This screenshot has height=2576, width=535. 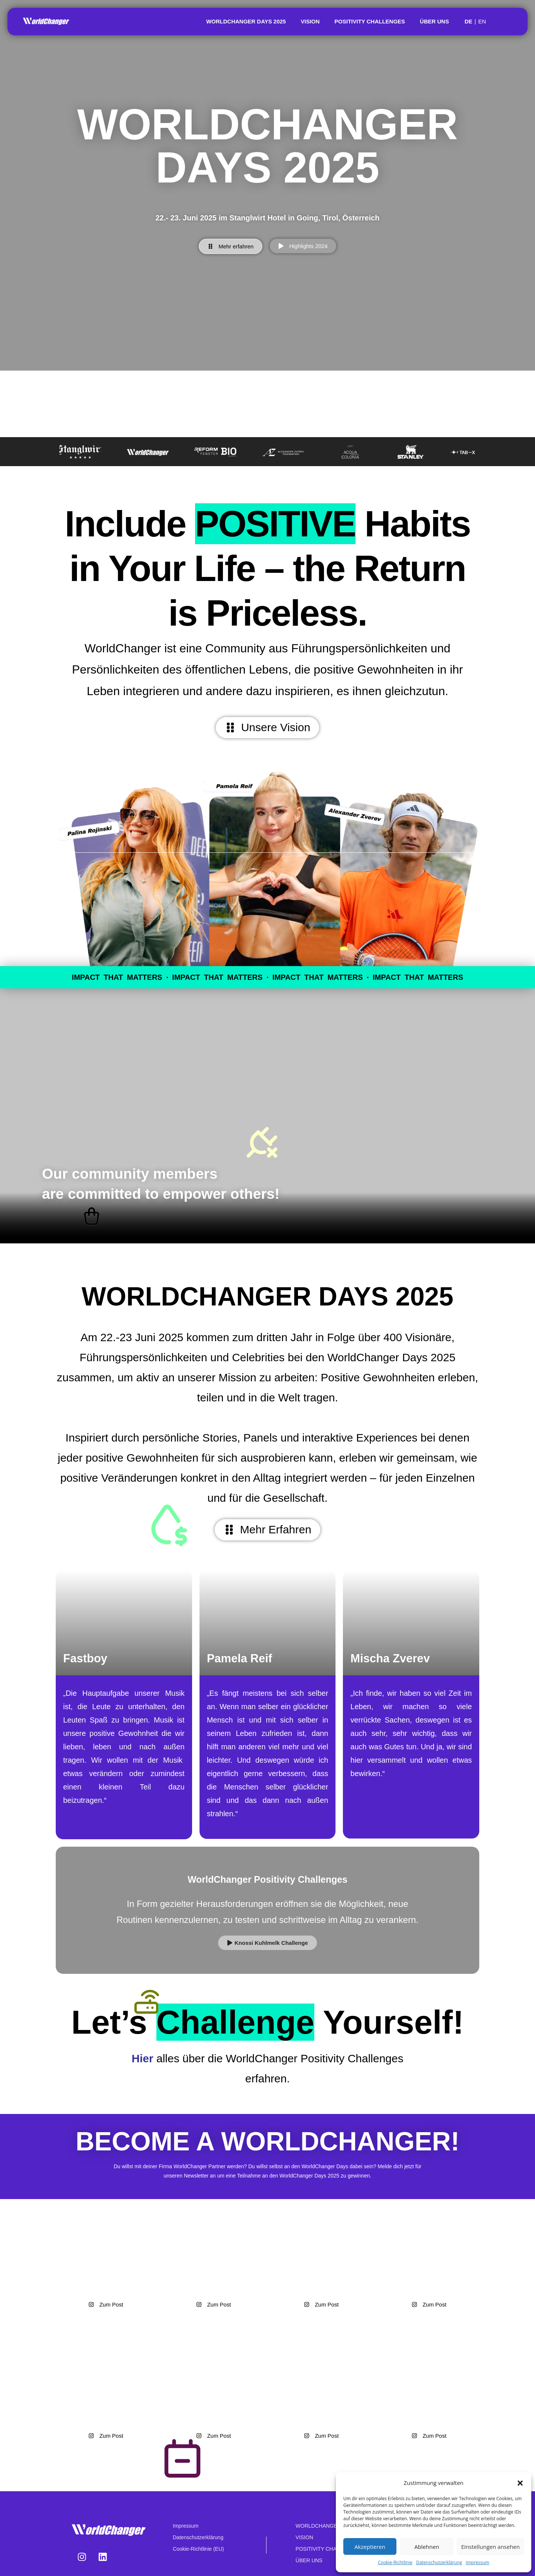 What do you see at coordinates (146, 2002) in the screenshot?
I see `access router or network settings` at bounding box center [146, 2002].